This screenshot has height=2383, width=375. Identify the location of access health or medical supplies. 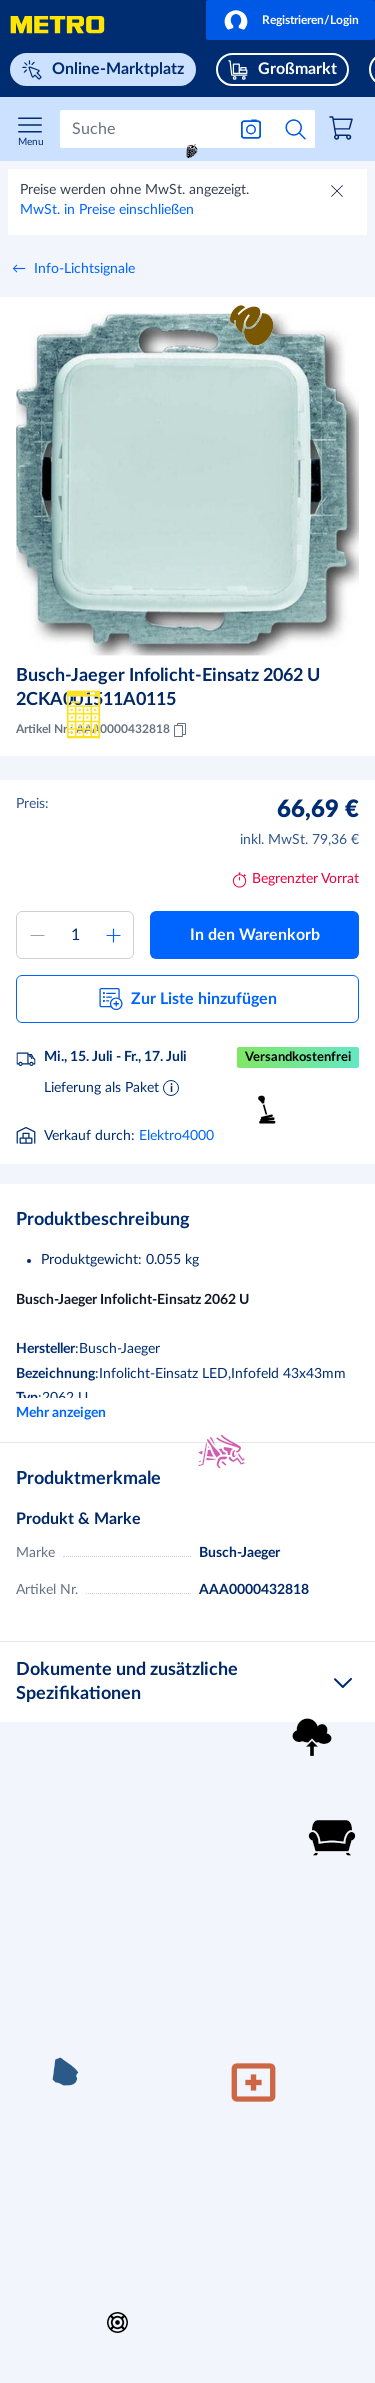
(253, 2082).